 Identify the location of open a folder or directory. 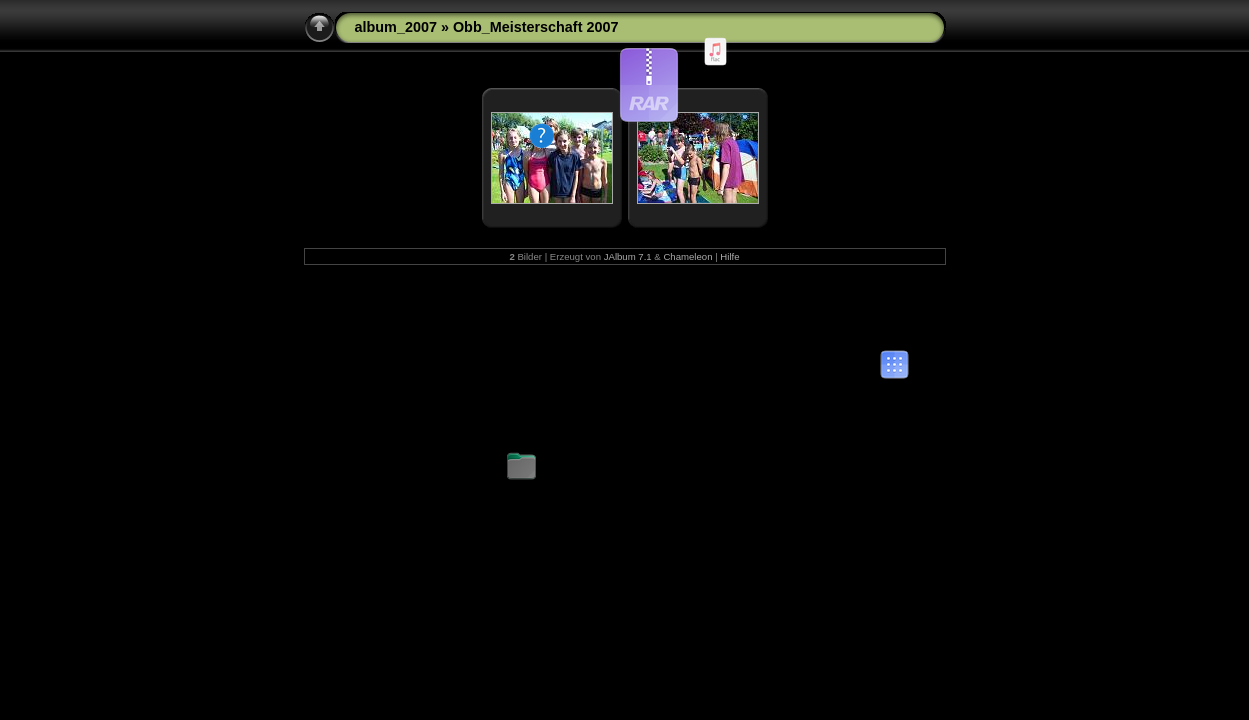
(521, 465).